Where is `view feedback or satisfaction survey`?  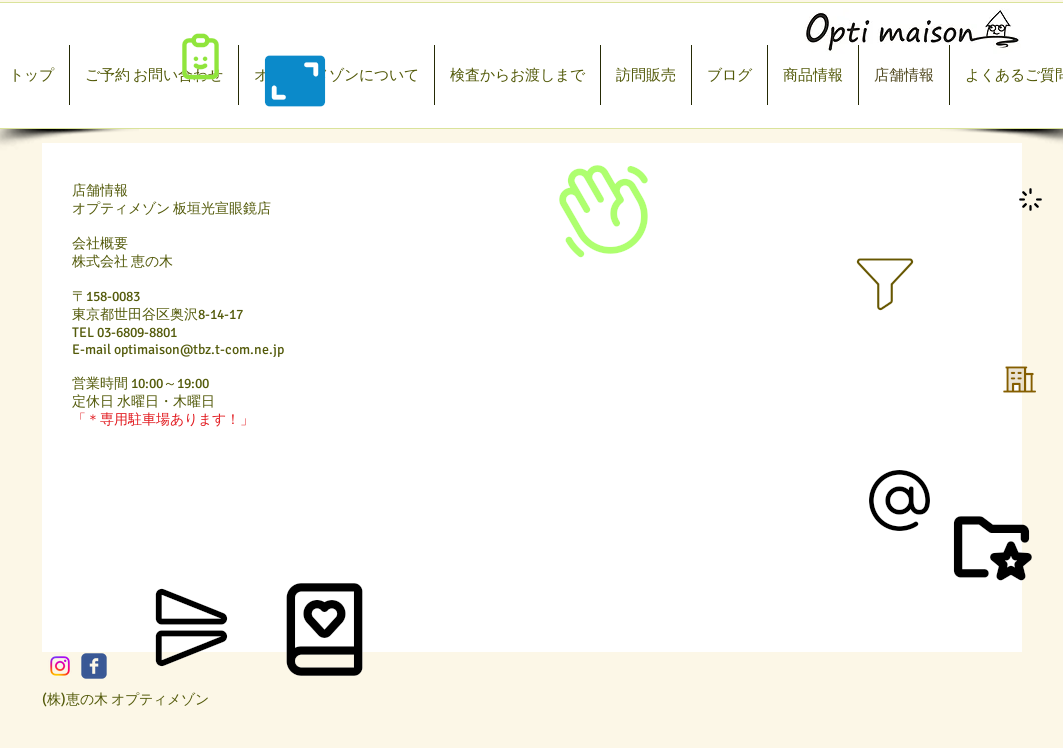
view feedback or satisfaction survey is located at coordinates (200, 56).